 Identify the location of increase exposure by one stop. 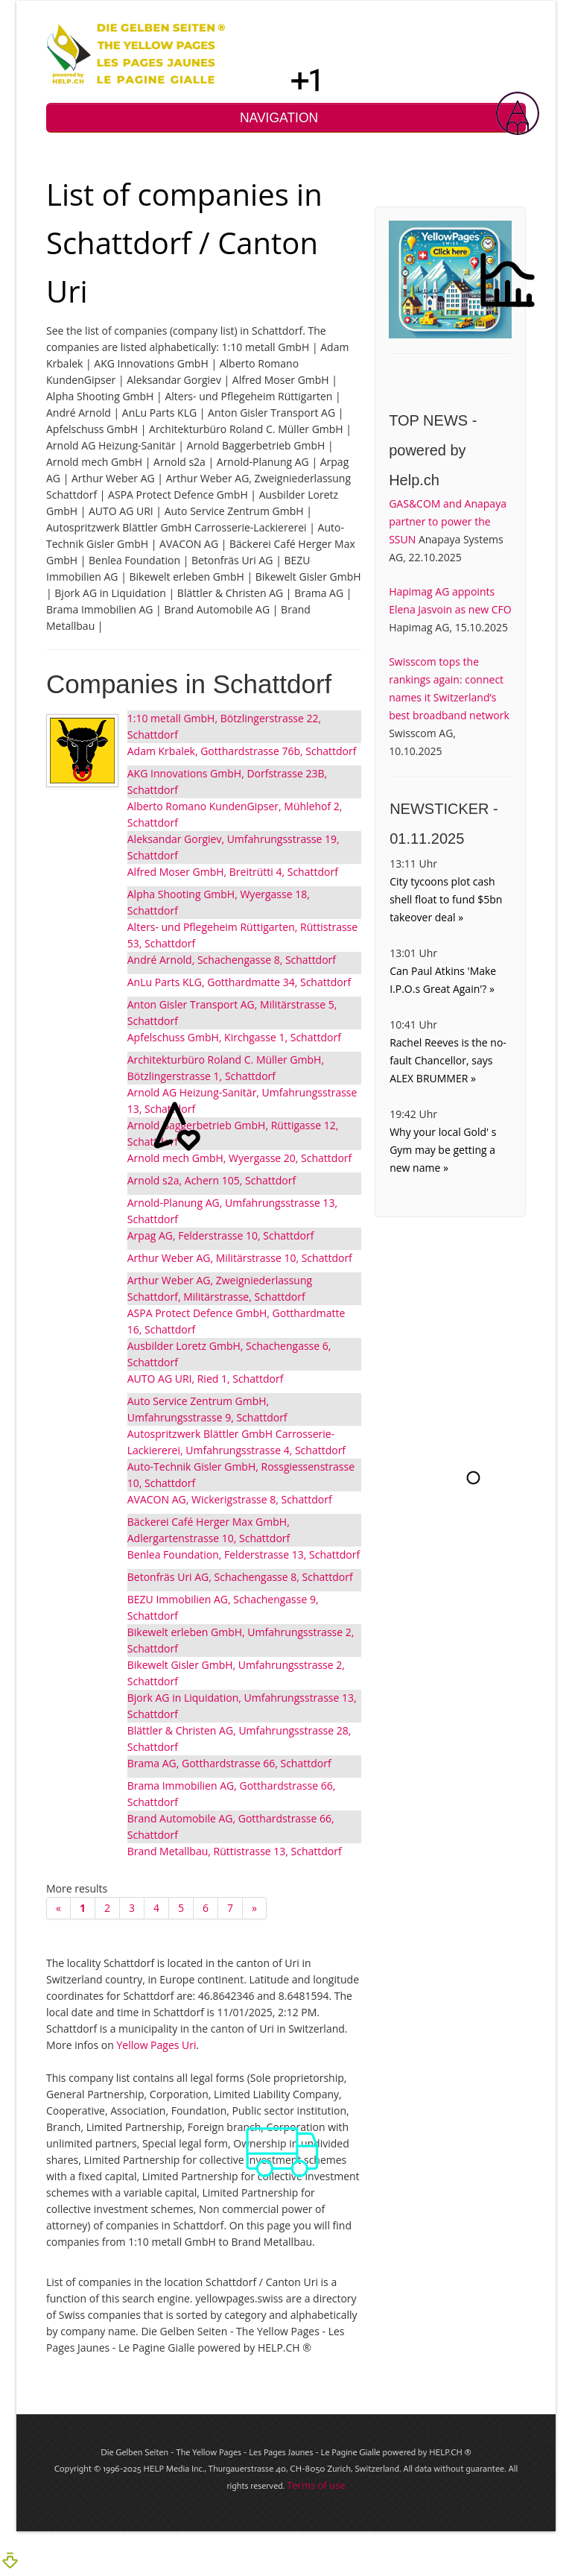
(305, 80).